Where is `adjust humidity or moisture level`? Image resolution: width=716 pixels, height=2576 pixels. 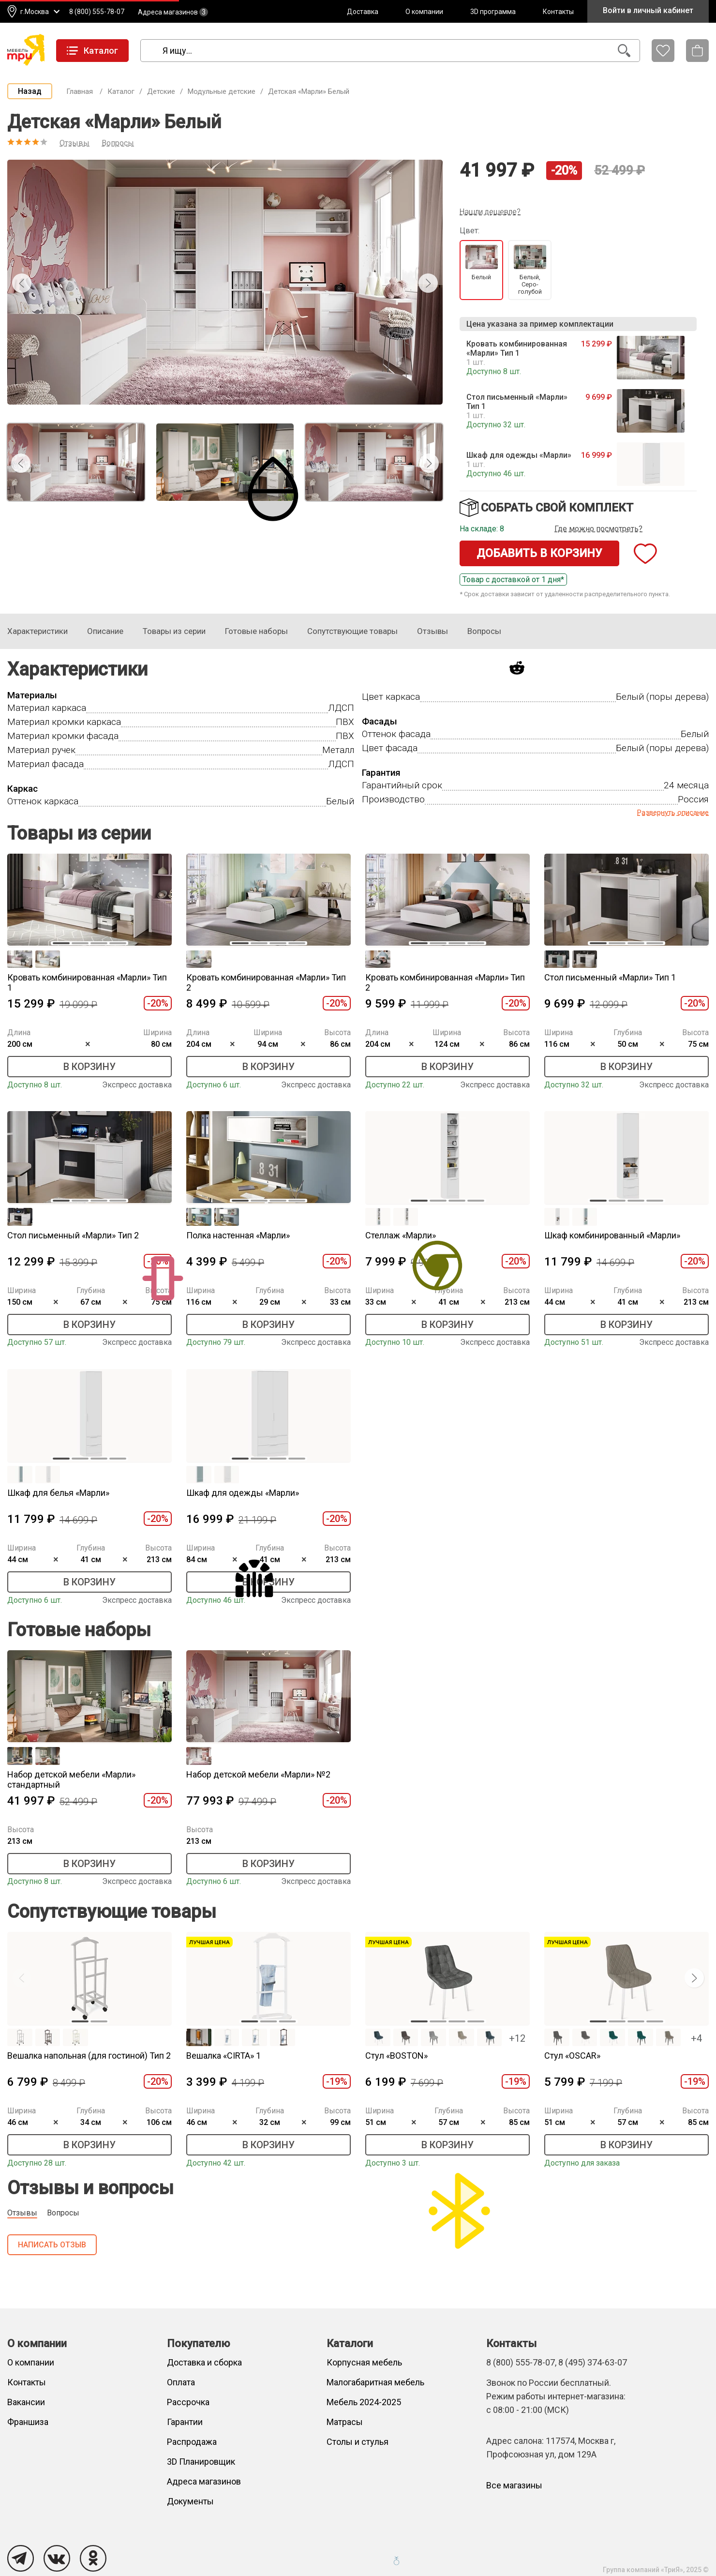
adjust humidity or moisture level is located at coordinates (273, 491).